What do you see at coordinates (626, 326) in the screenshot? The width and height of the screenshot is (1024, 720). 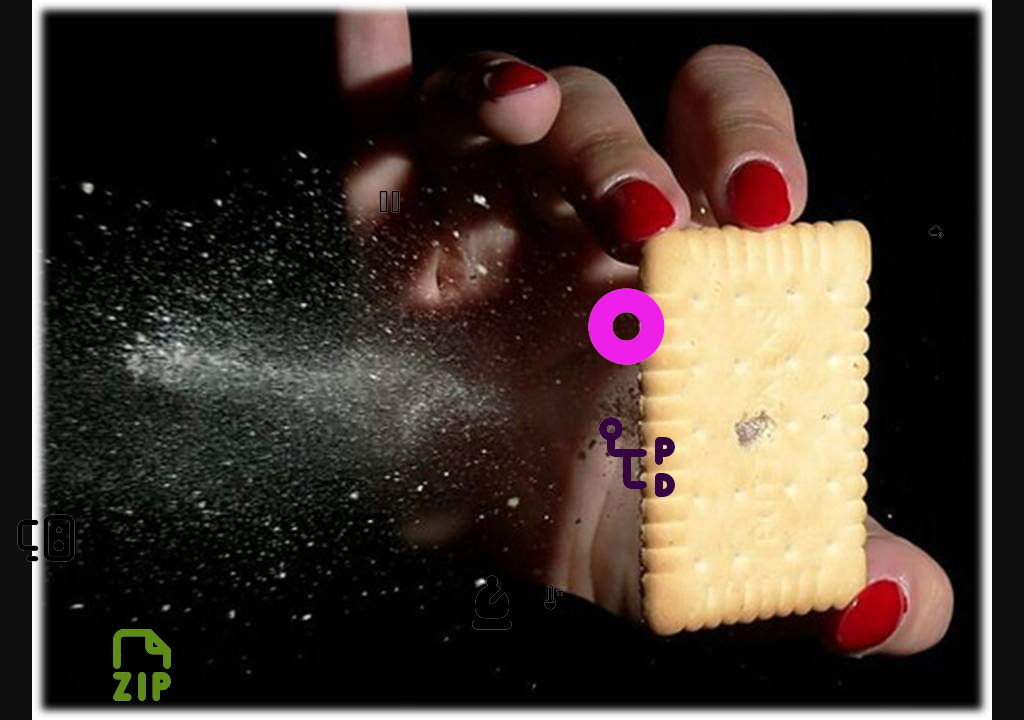 I see `indicates a selected radio button option` at bounding box center [626, 326].